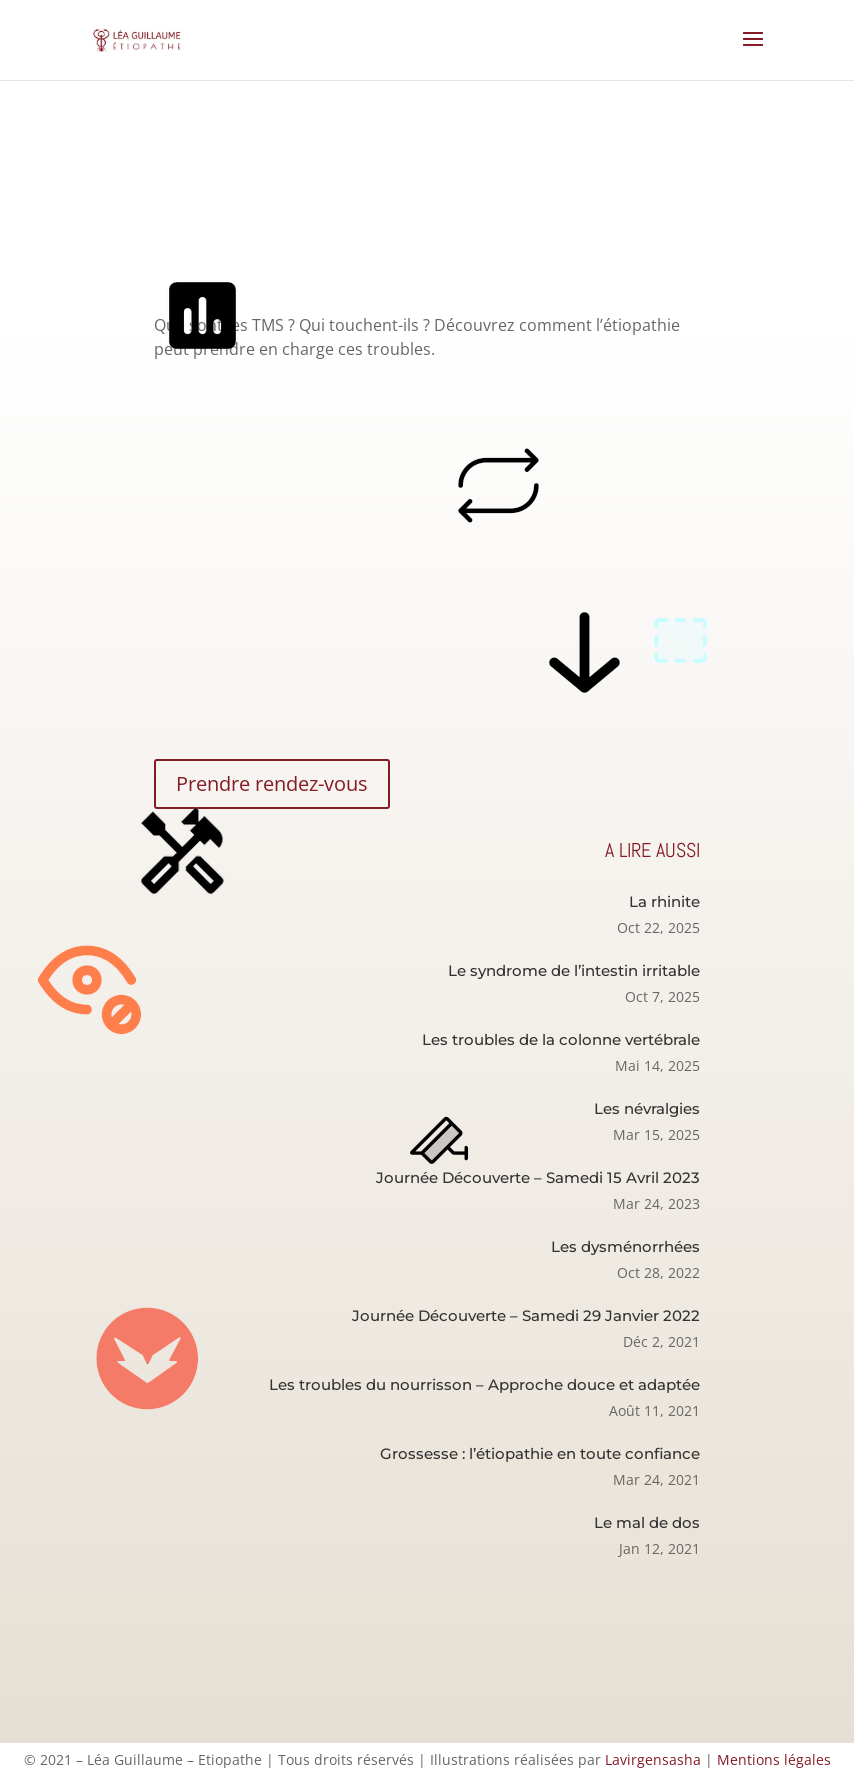 The image size is (854, 1777). What do you see at coordinates (202, 315) in the screenshot?
I see `insert a chart or graph into document` at bounding box center [202, 315].